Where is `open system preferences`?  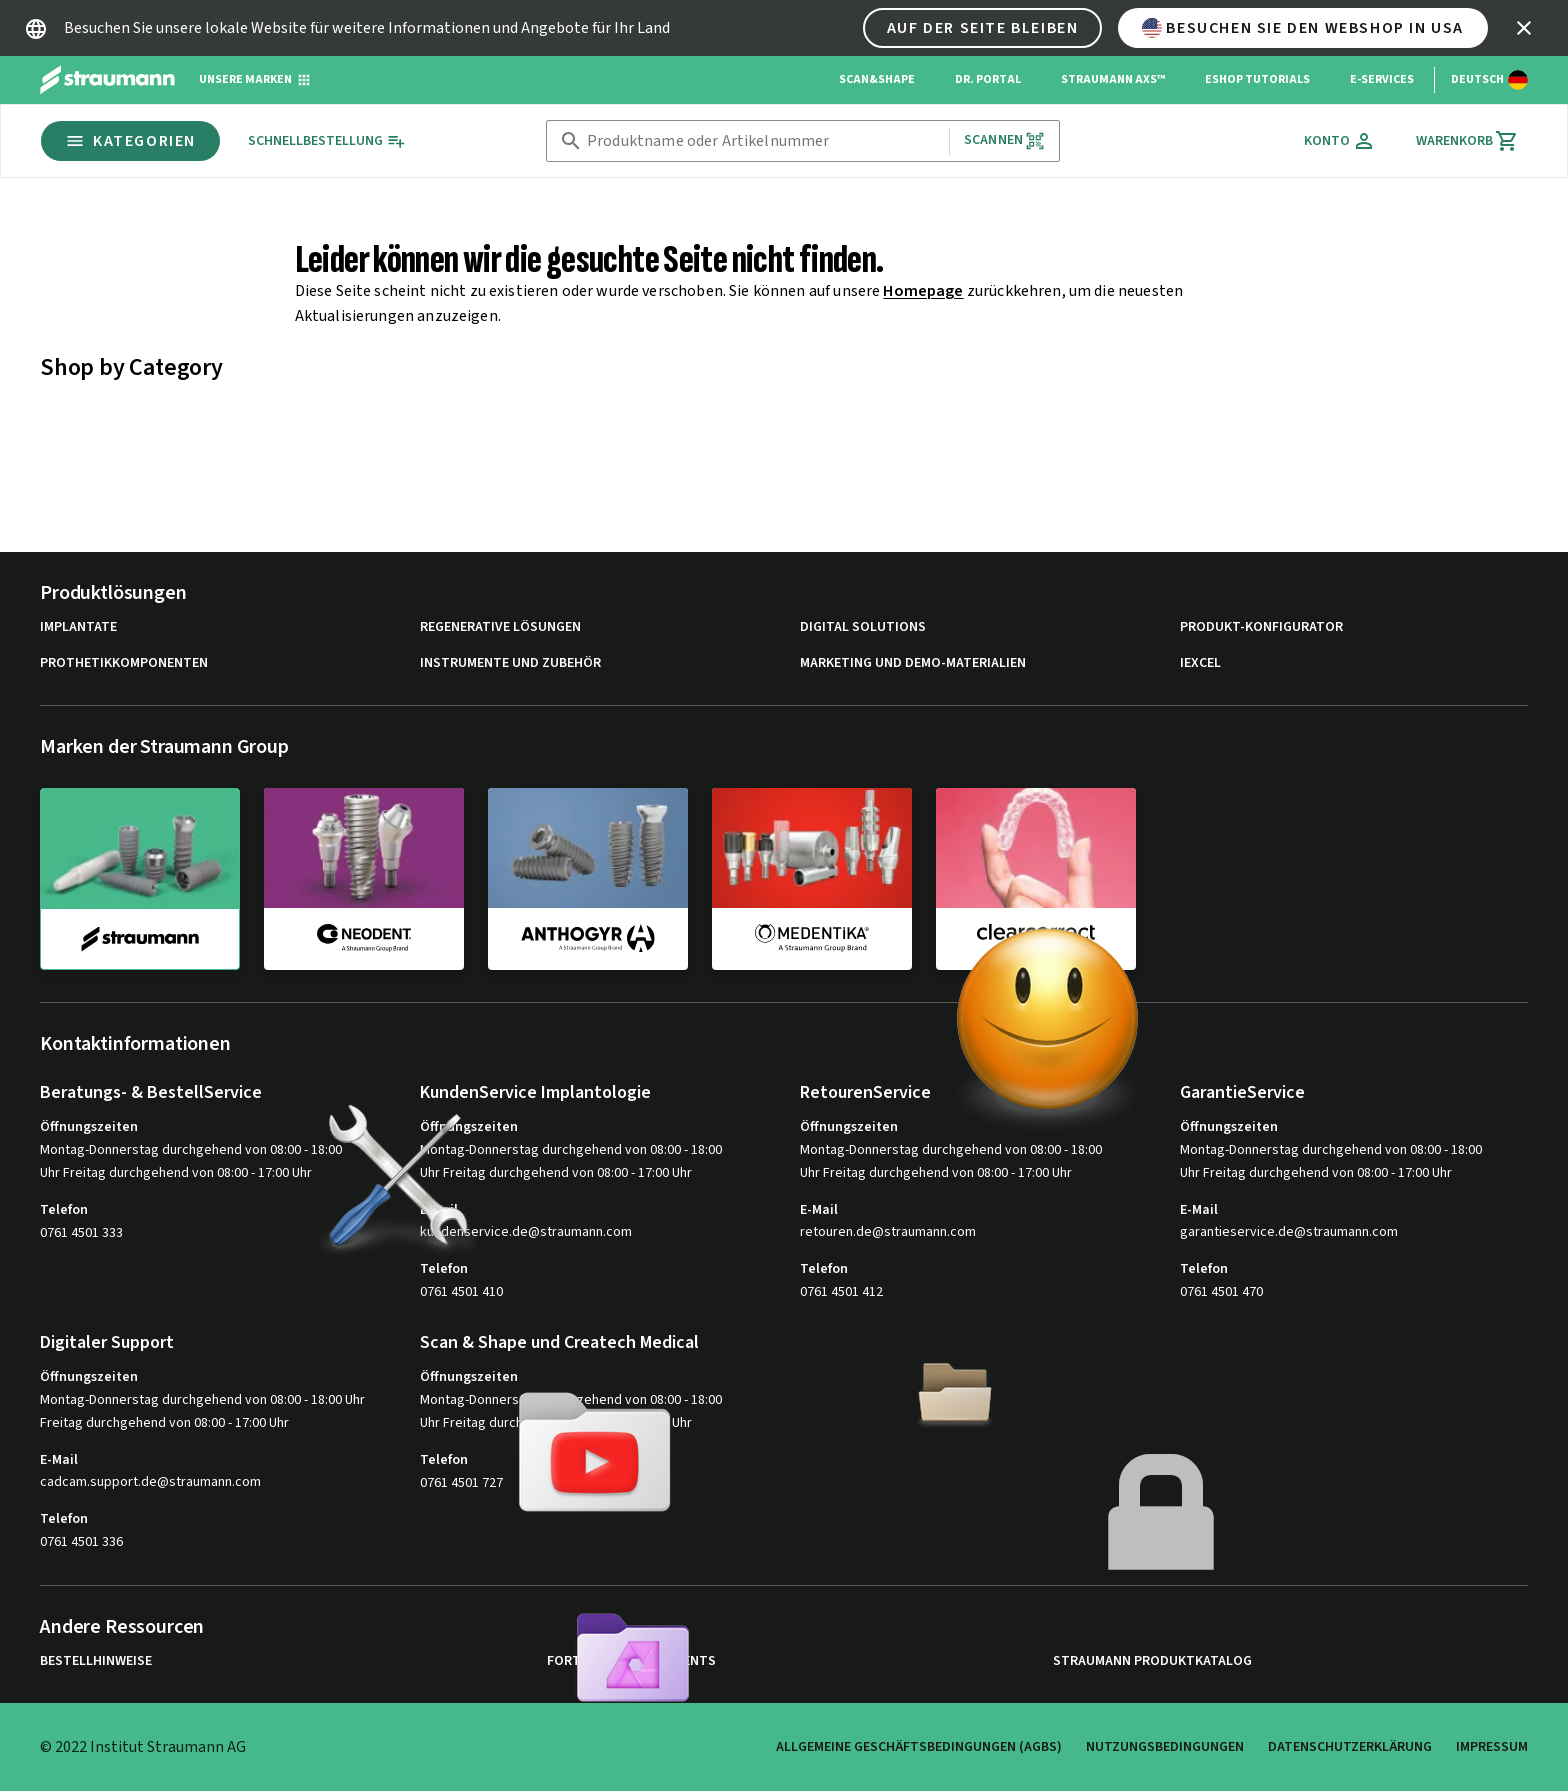
open system preferences is located at coordinates (397, 1178).